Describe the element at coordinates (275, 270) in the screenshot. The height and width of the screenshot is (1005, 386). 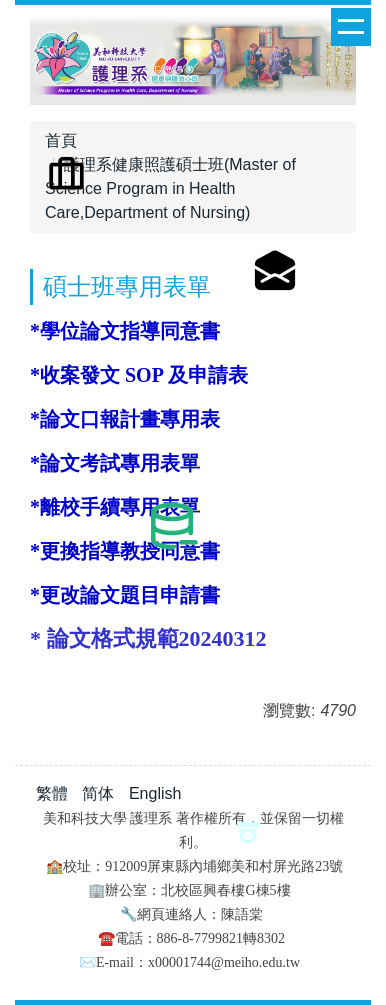
I see `view opened or read messages` at that location.